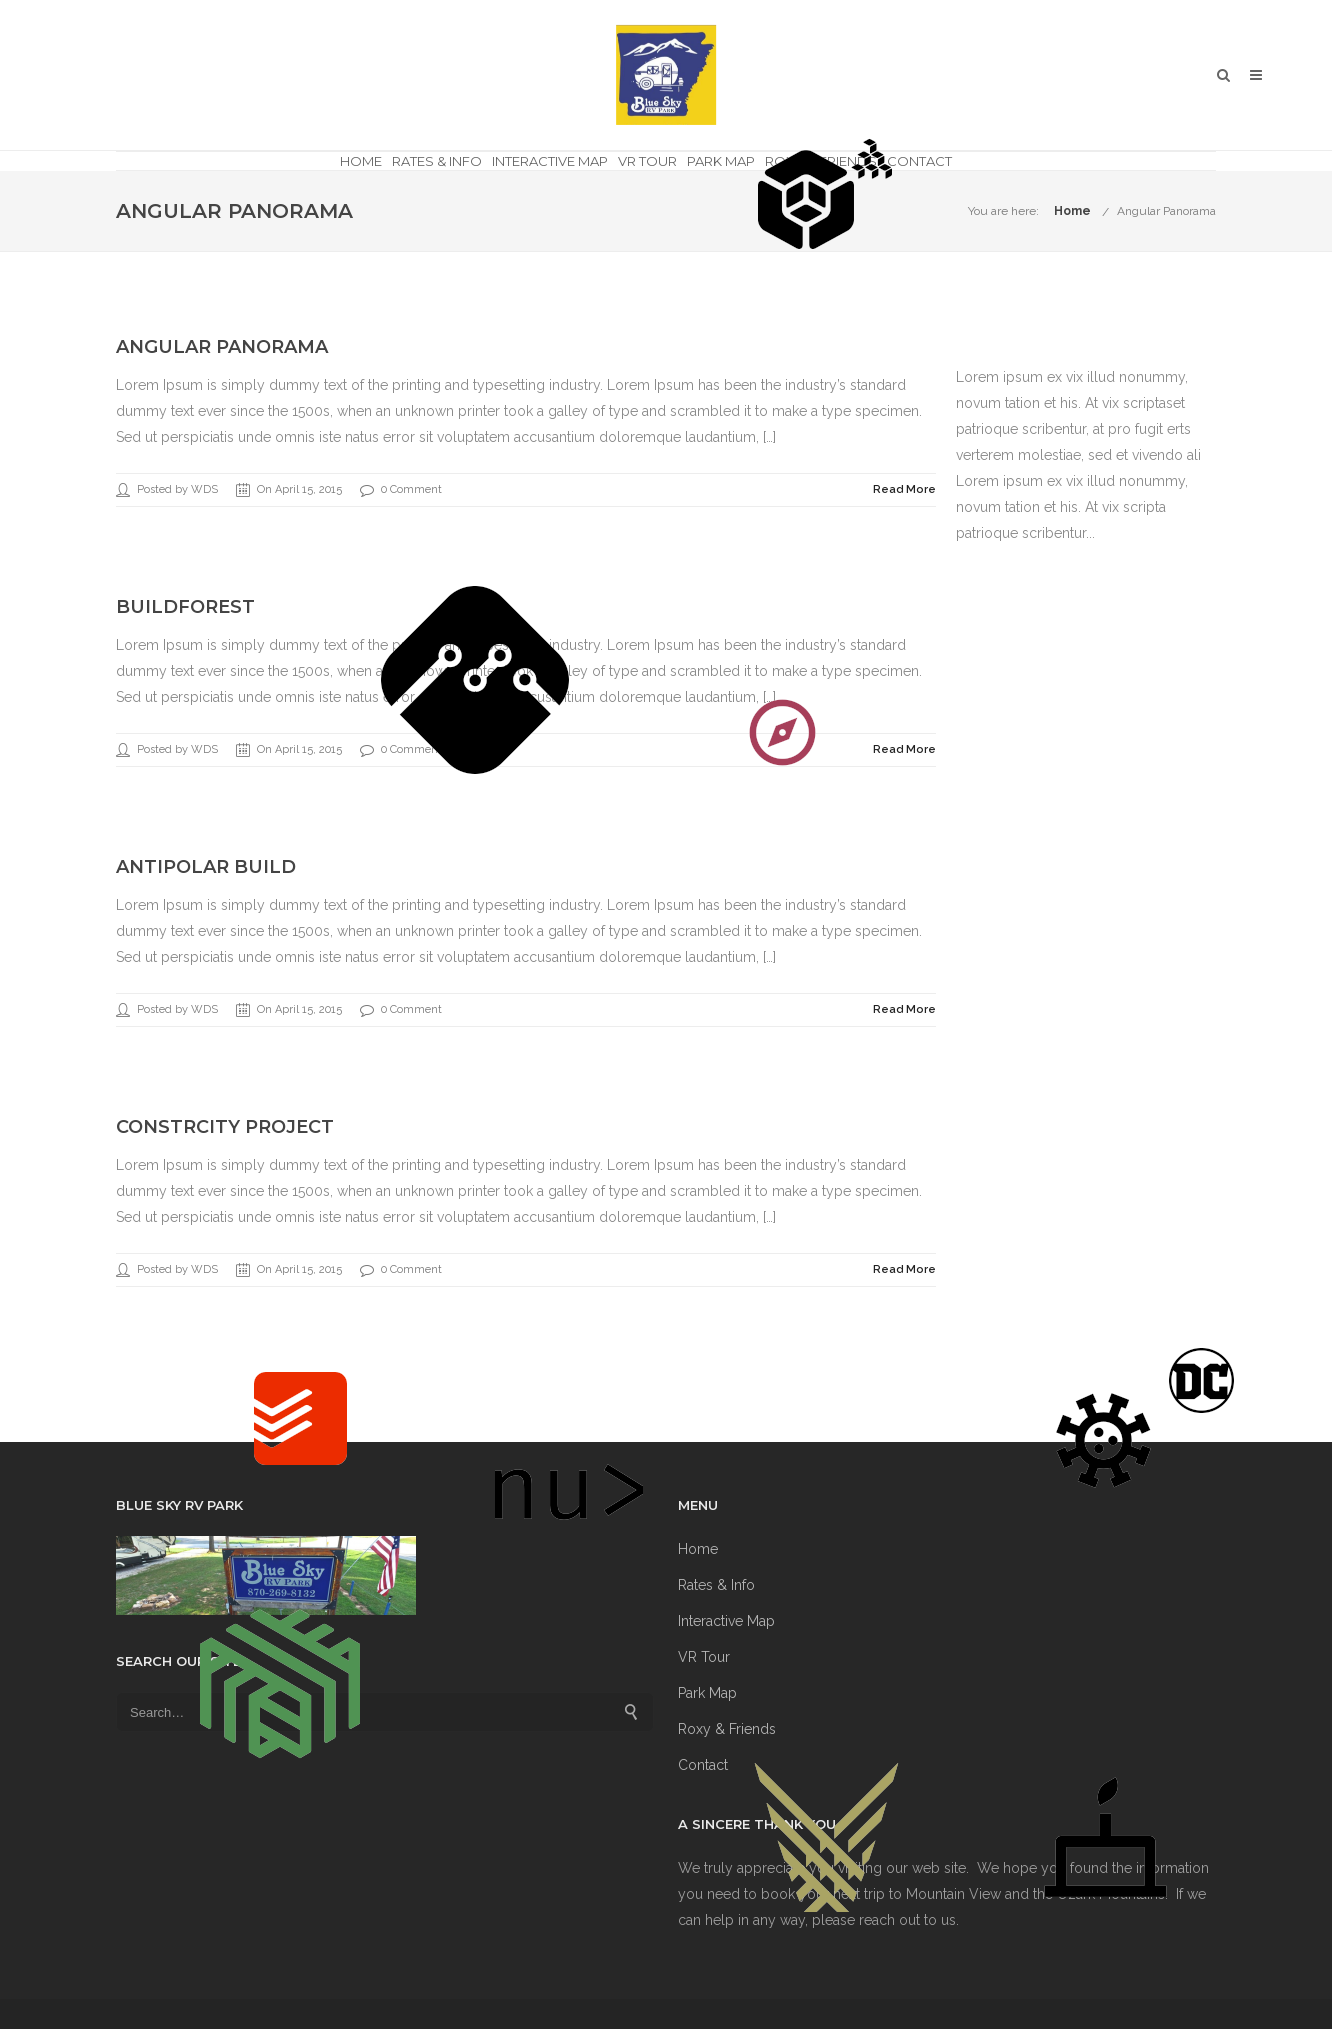 The image size is (1332, 2029). What do you see at coordinates (826, 1837) in the screenshot?
I see `the game awards official logo` at bounding box center [826, 1837].